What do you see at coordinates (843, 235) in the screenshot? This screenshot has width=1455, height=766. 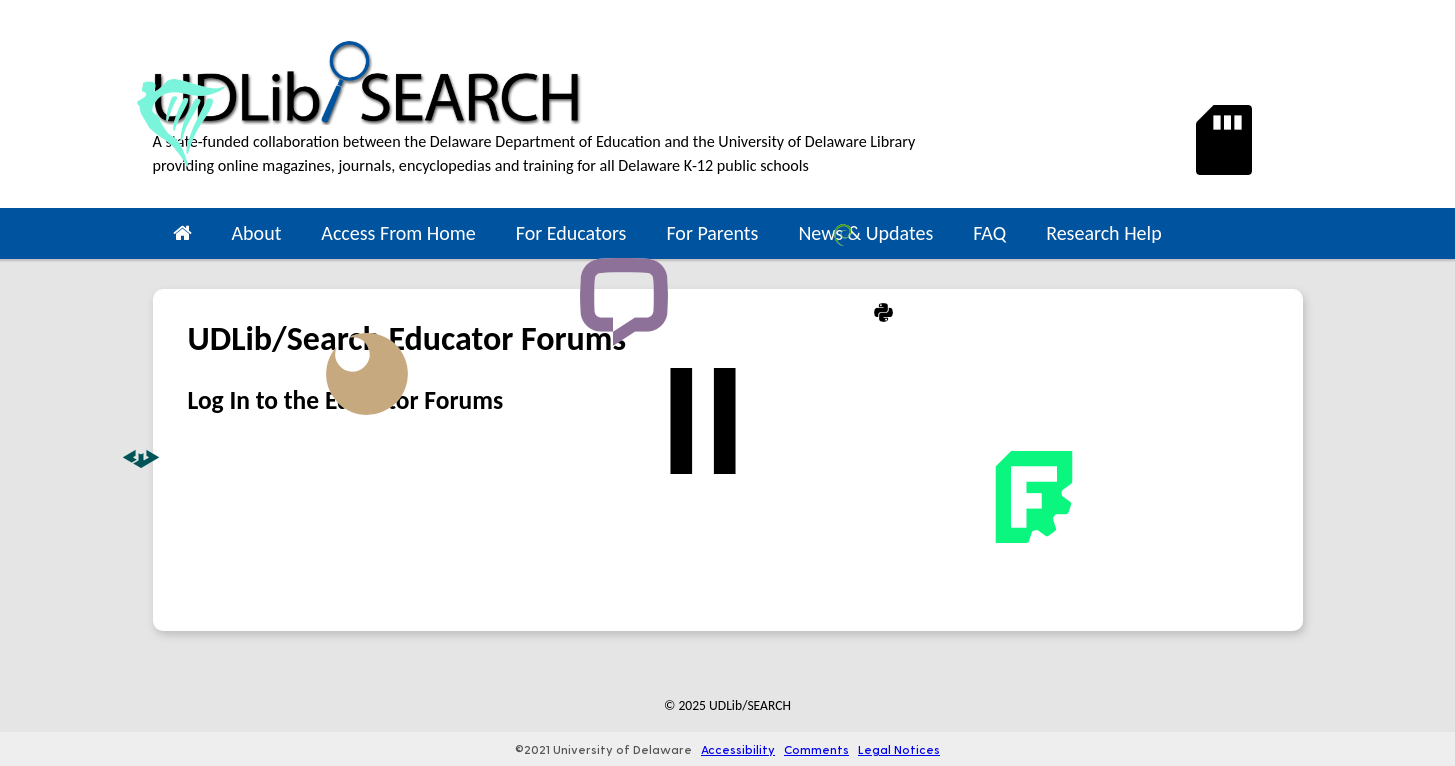 I see `debian linux operating system logo` at bounding box center [843, 235].